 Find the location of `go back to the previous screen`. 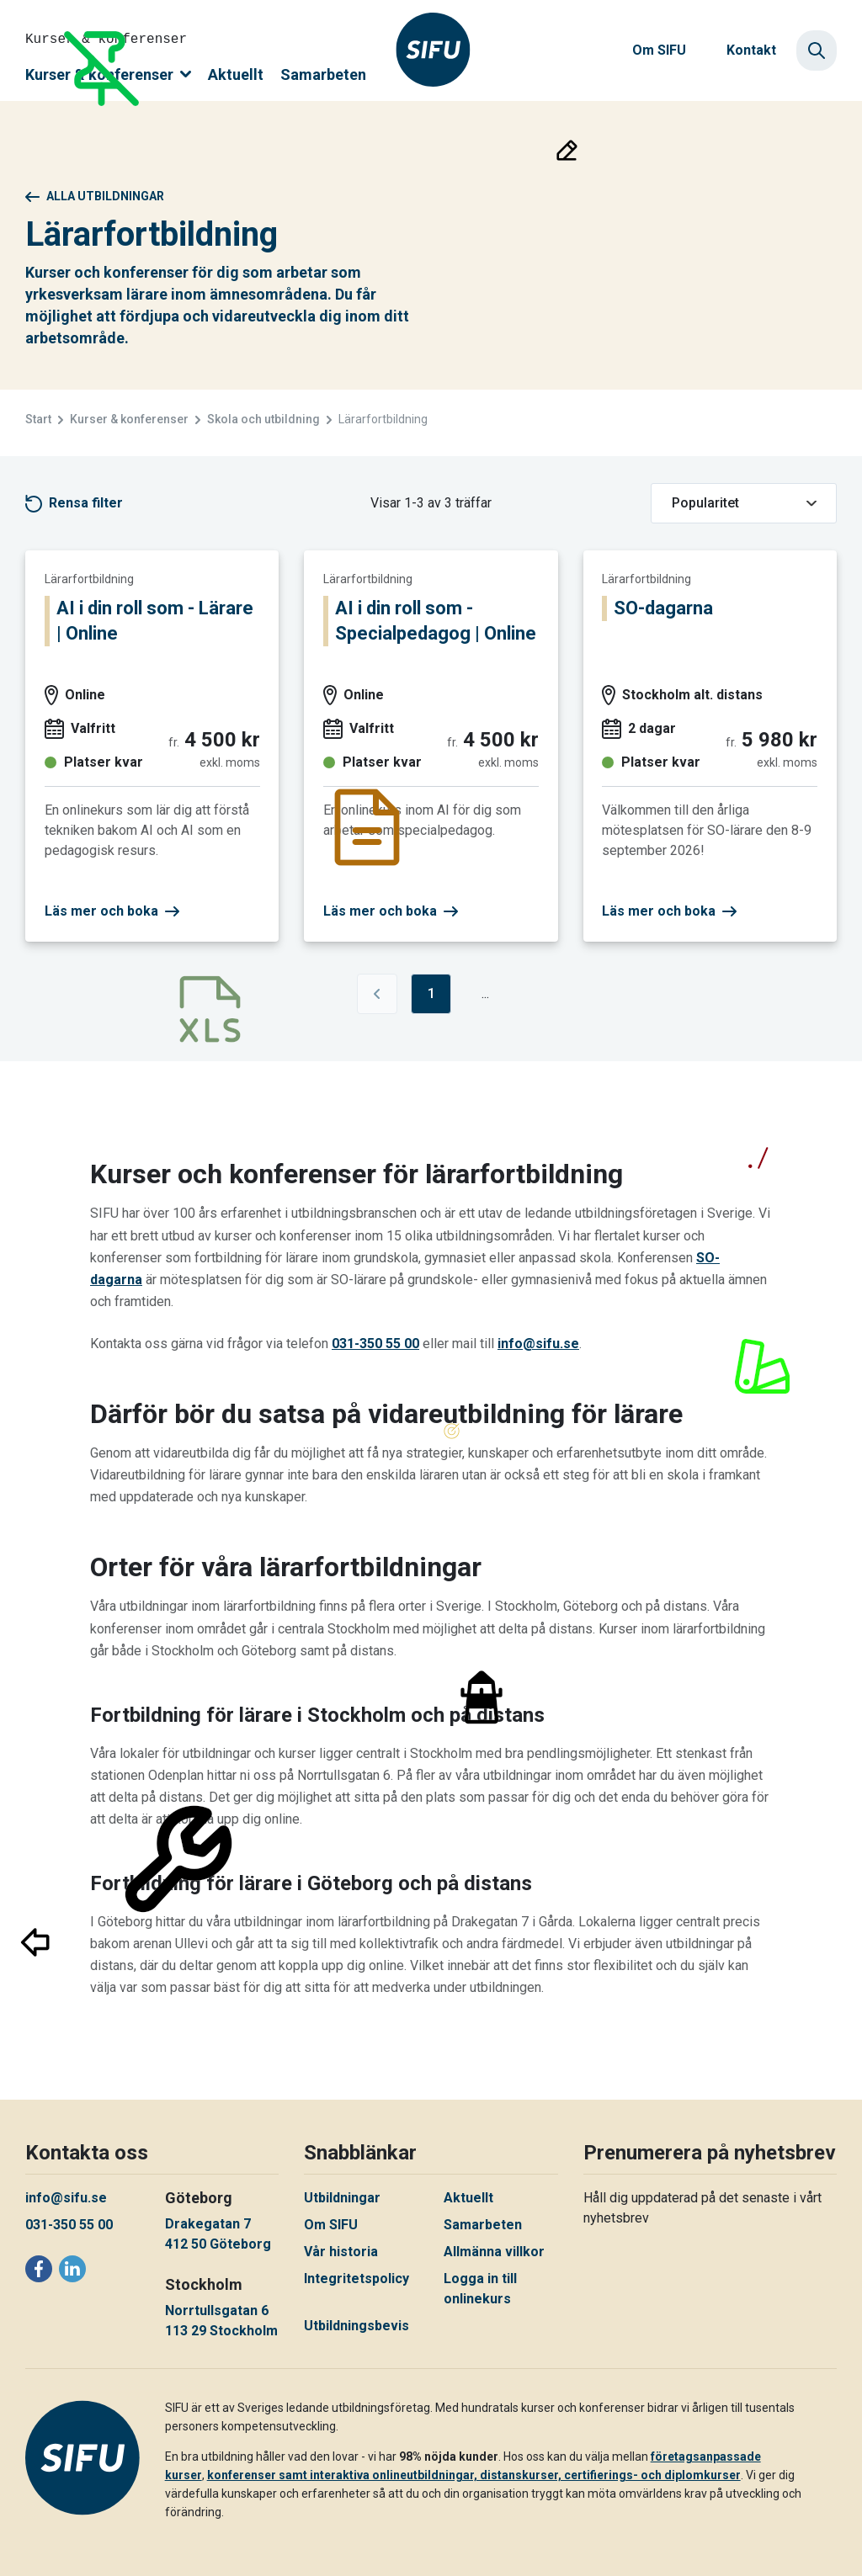

go back to the previous screen is located at coordinates (36, 1942).